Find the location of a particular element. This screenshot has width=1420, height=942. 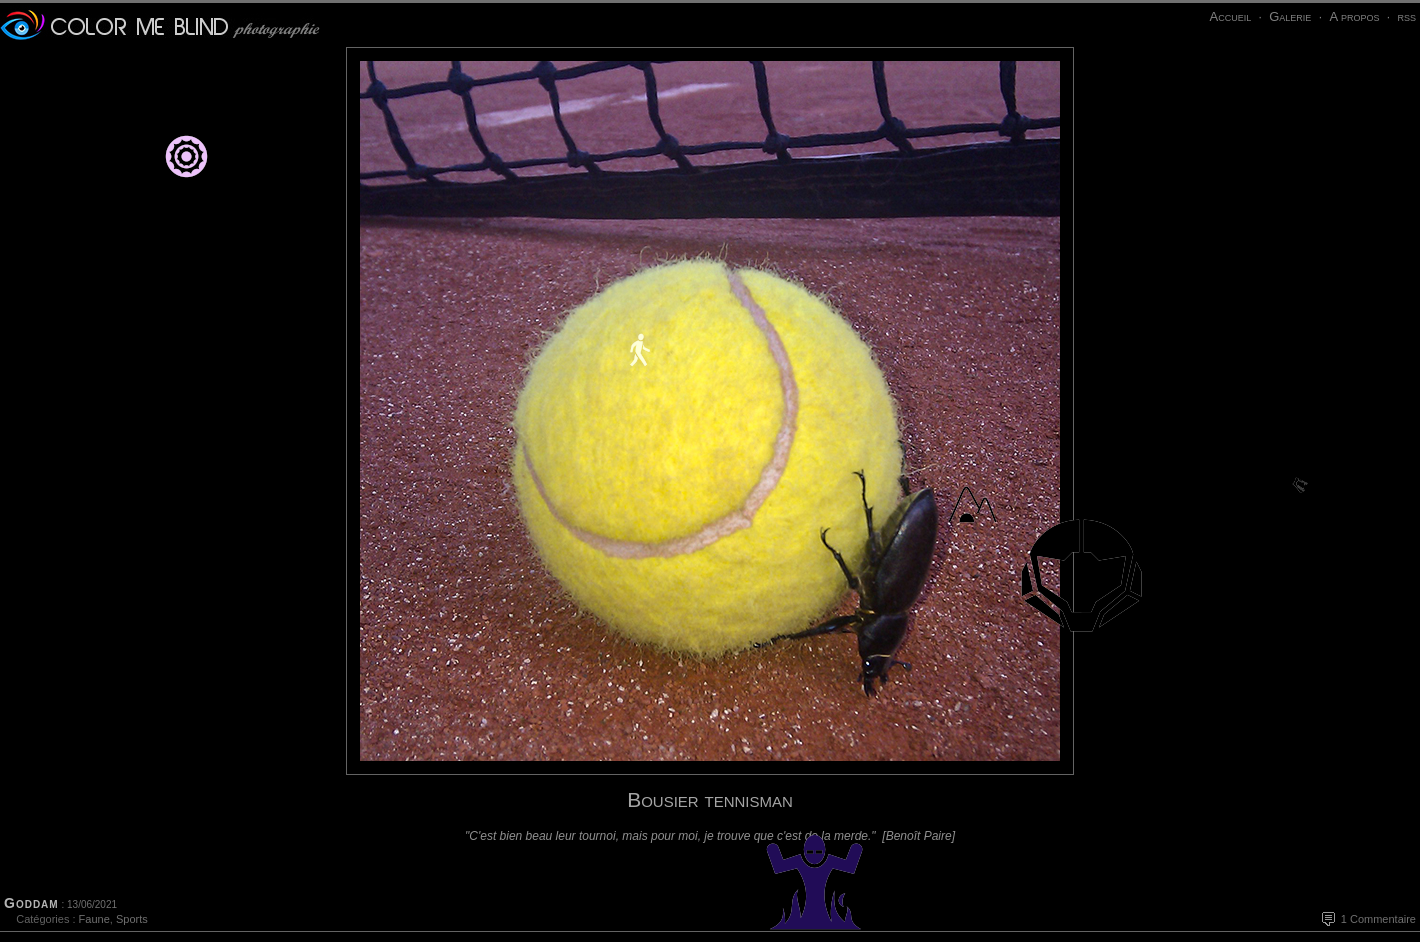

settings or configuration gear icon is located at coordinates (186, 156).